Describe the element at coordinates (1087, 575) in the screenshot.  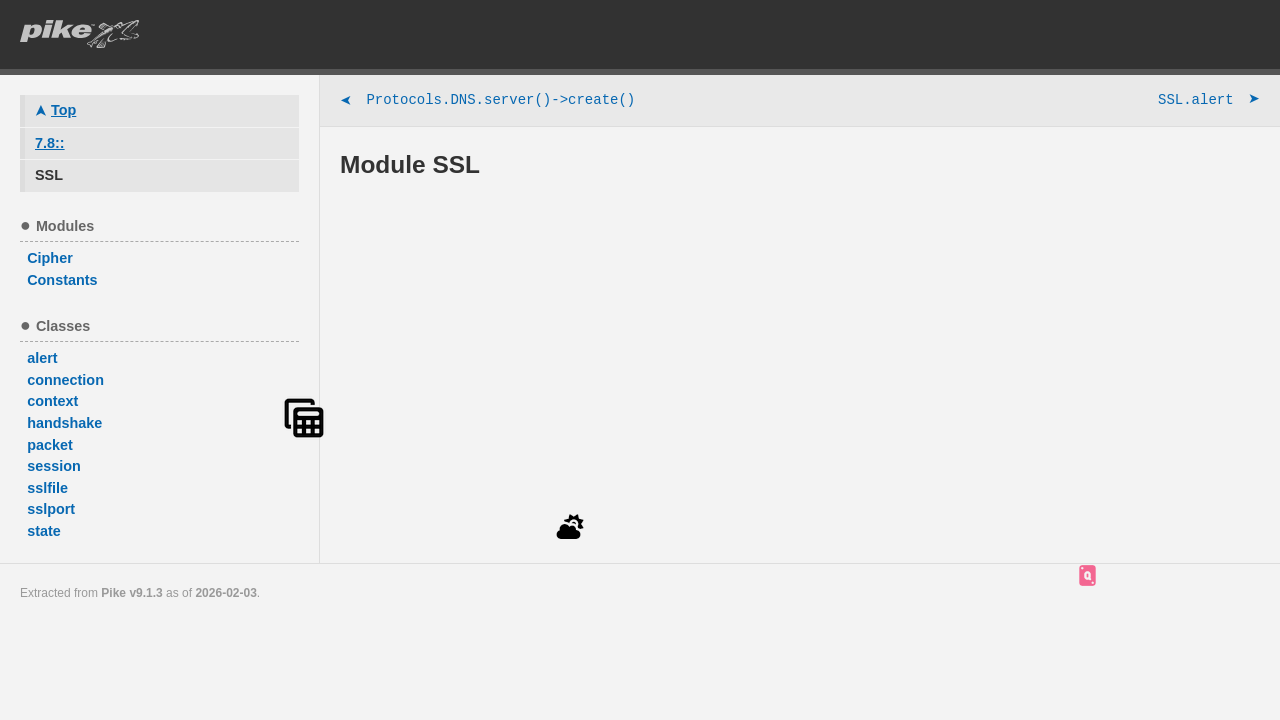
I see `queen playing card in a card game app` at that location.